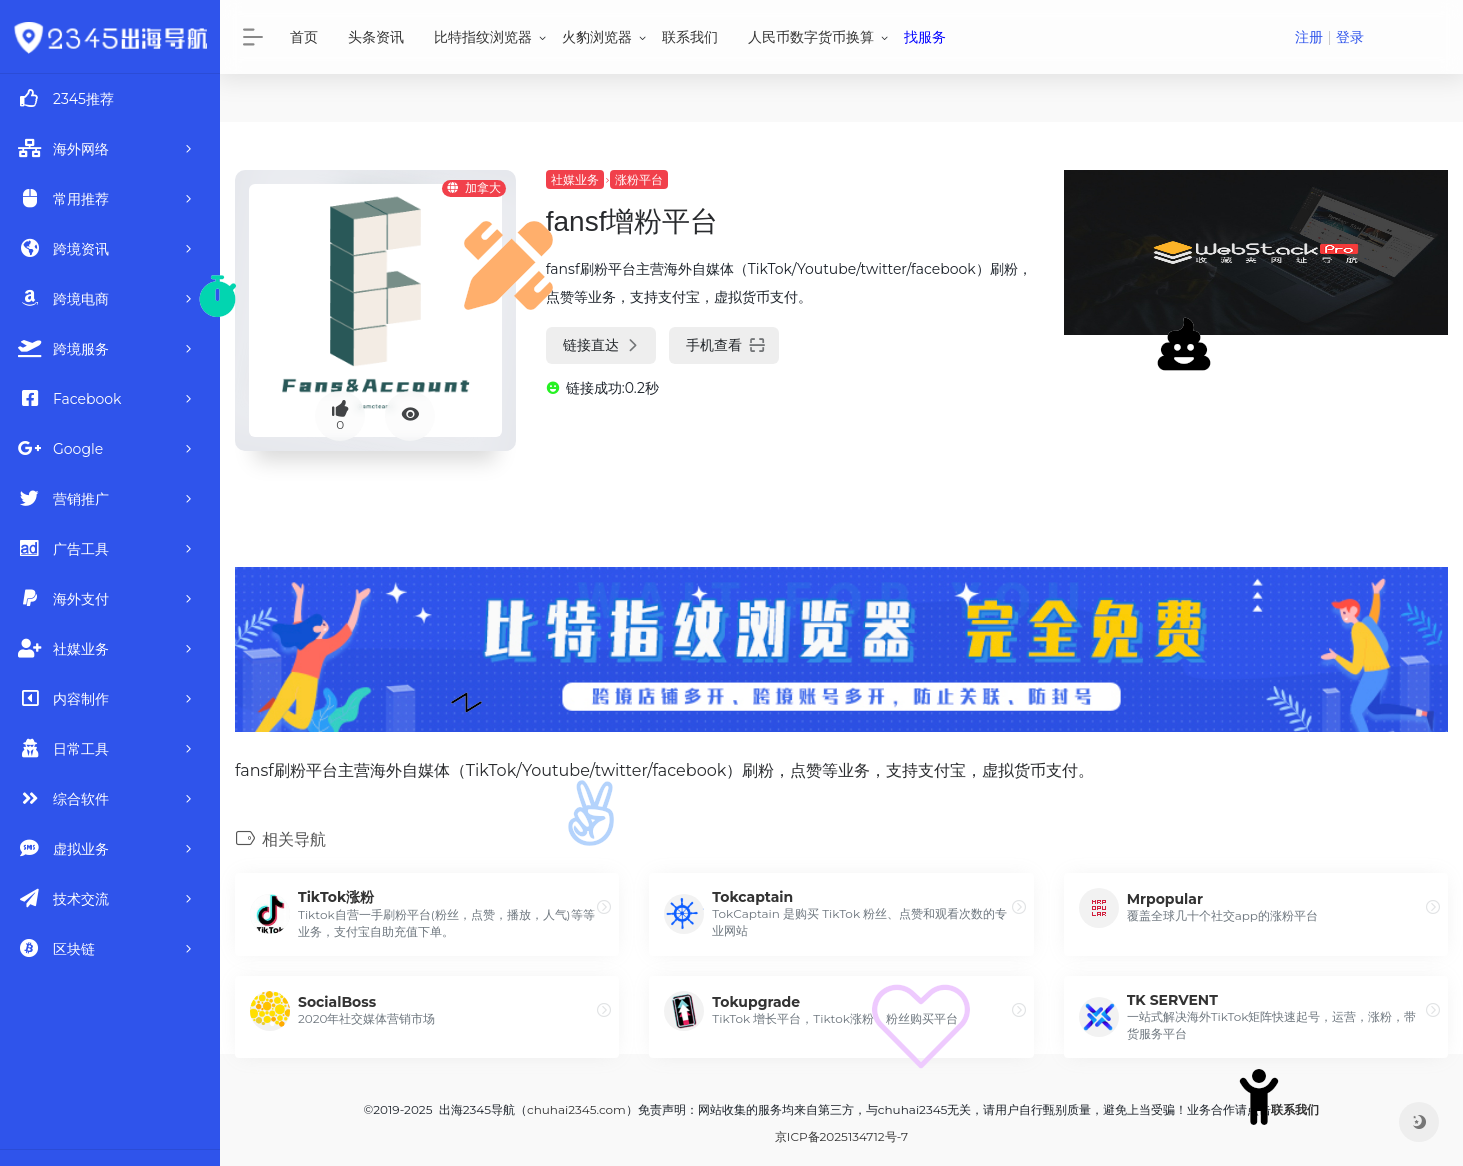 This screenshot has width=1463, height=1166. I want to click on start or stop a timer, so click(217, 296).